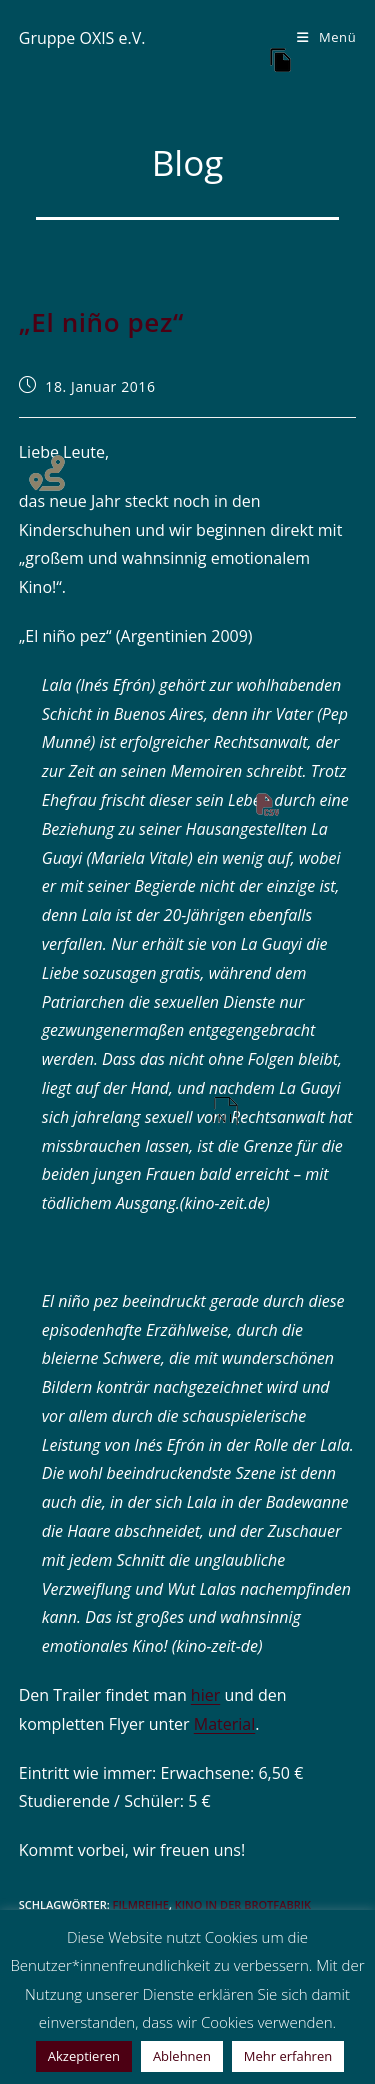  What do you see at coordinates (226, 1111) in the screenshot?
I see `view or open an INI configuration file` at bounding box center [226, 1111].